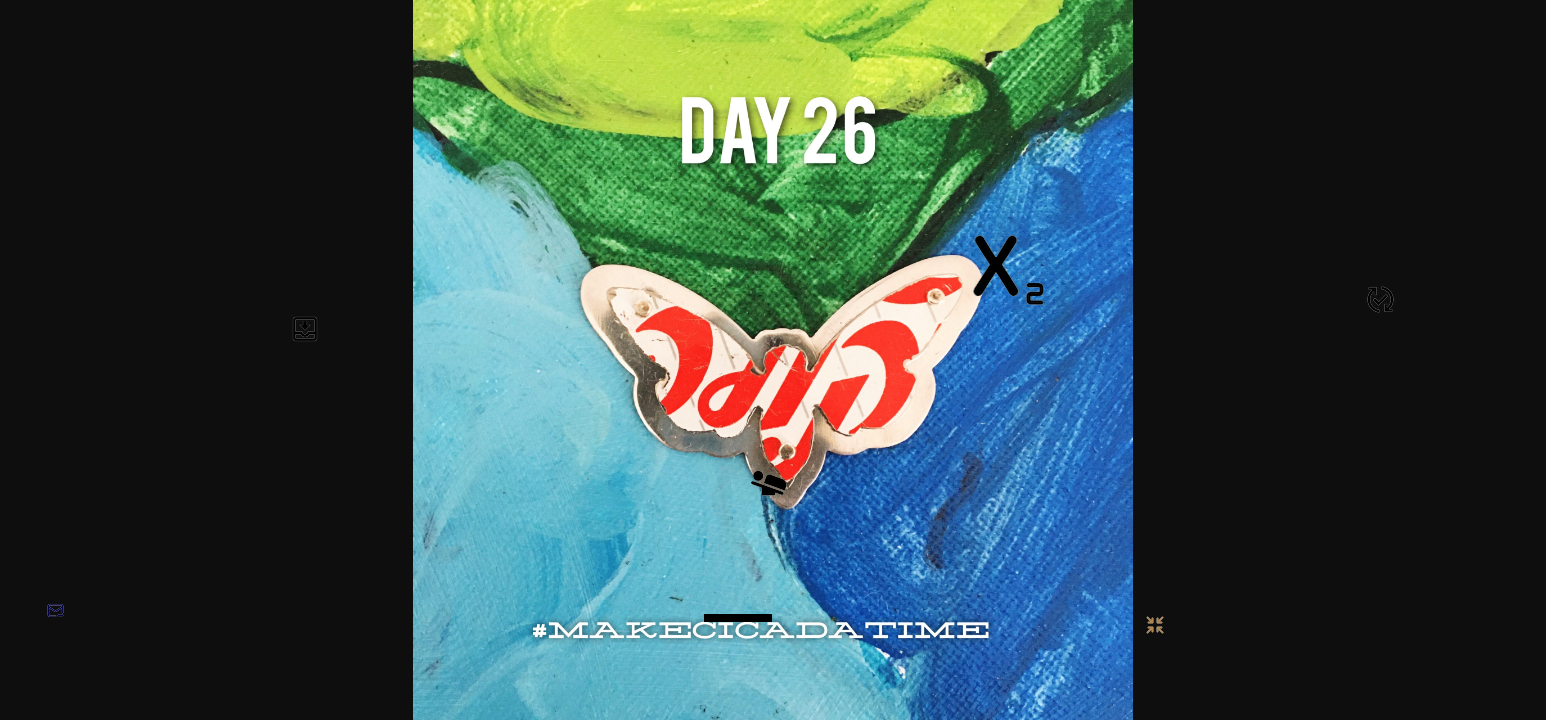  What do you see at coordinates (738, 648) in the screenshot?
I see `maximize window to full screen` at bounding box center [738, 648].